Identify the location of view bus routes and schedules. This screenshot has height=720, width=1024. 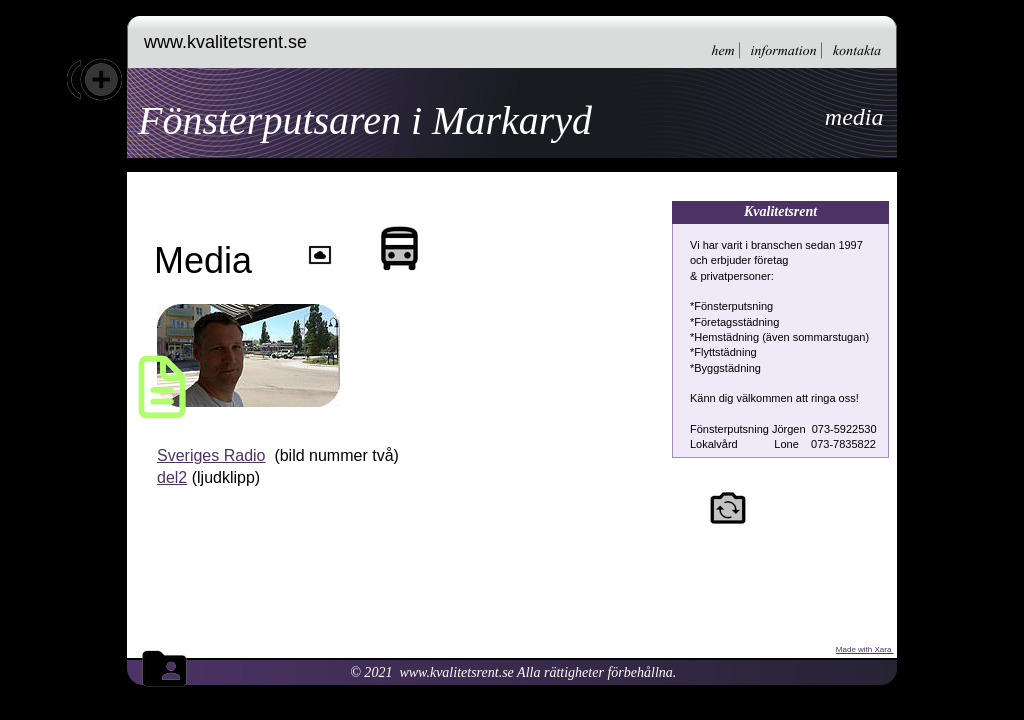
(399, 249).